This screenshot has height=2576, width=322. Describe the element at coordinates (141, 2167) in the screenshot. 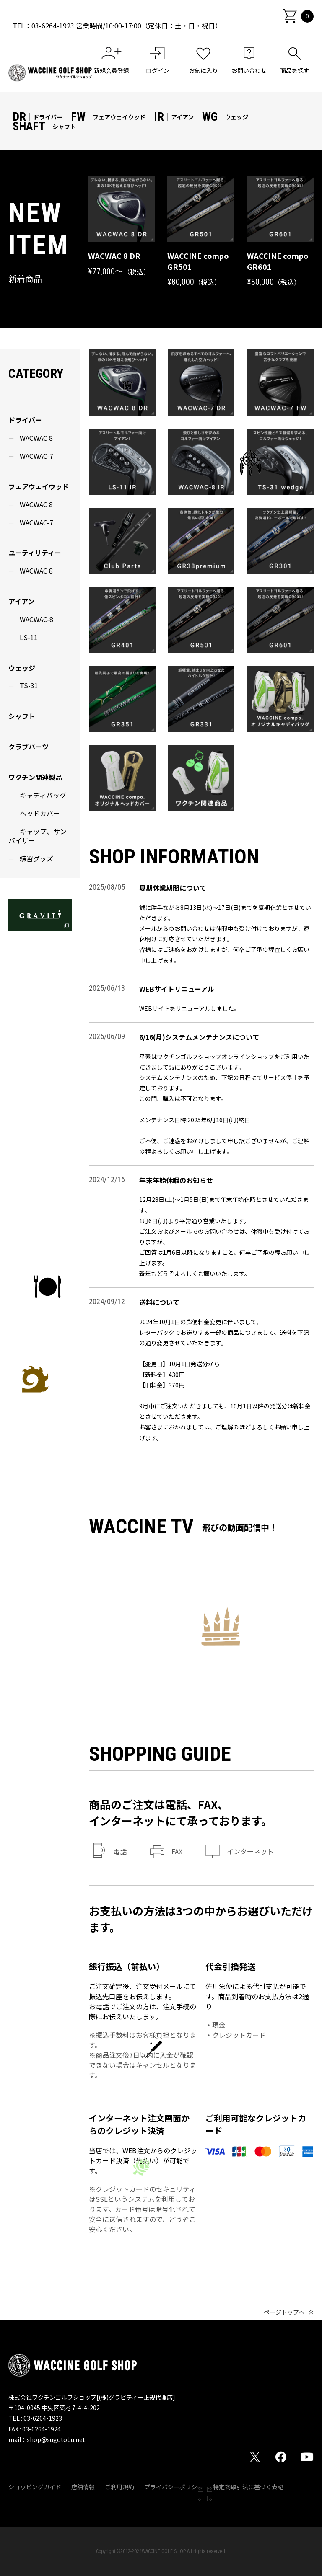

I see `select artichoke as an ingredient` at that location.